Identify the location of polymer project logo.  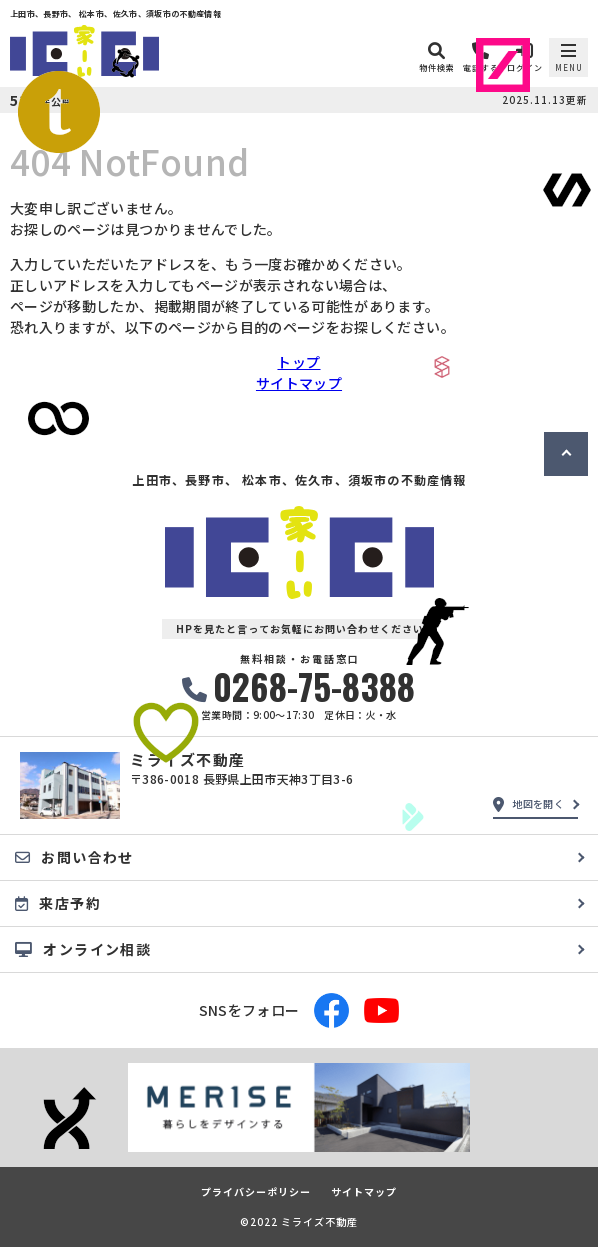
(567, 190).